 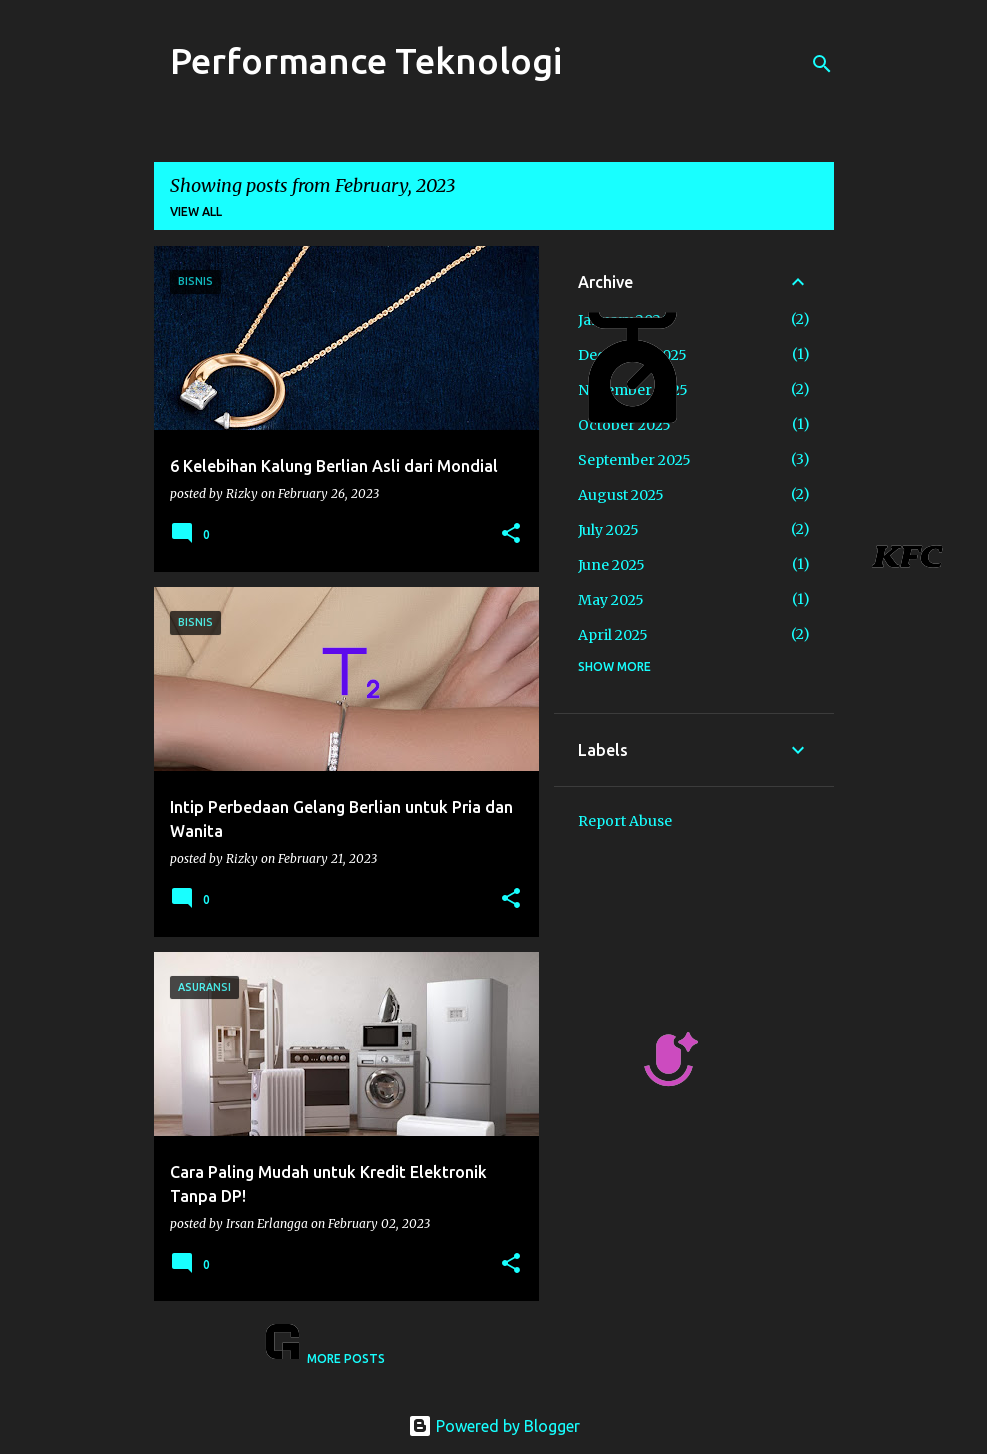 I want to click on Grid.ai company logo, so click(x=282, y=1341).